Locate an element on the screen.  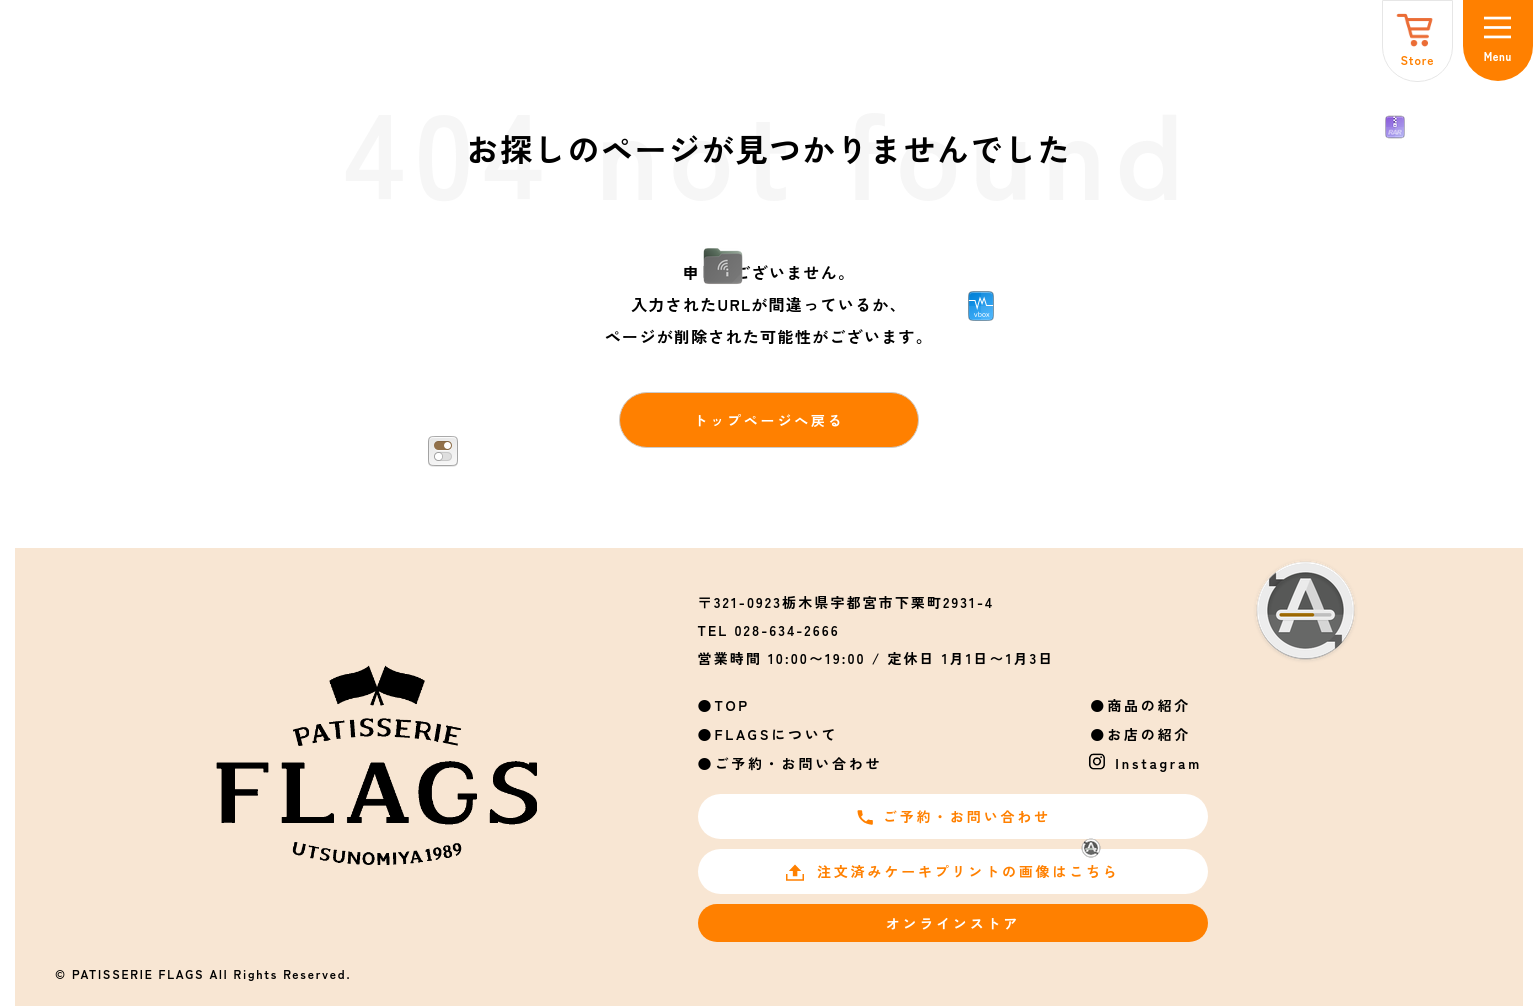
a compressed RAR archive file is located at coordinates (1395, 127).